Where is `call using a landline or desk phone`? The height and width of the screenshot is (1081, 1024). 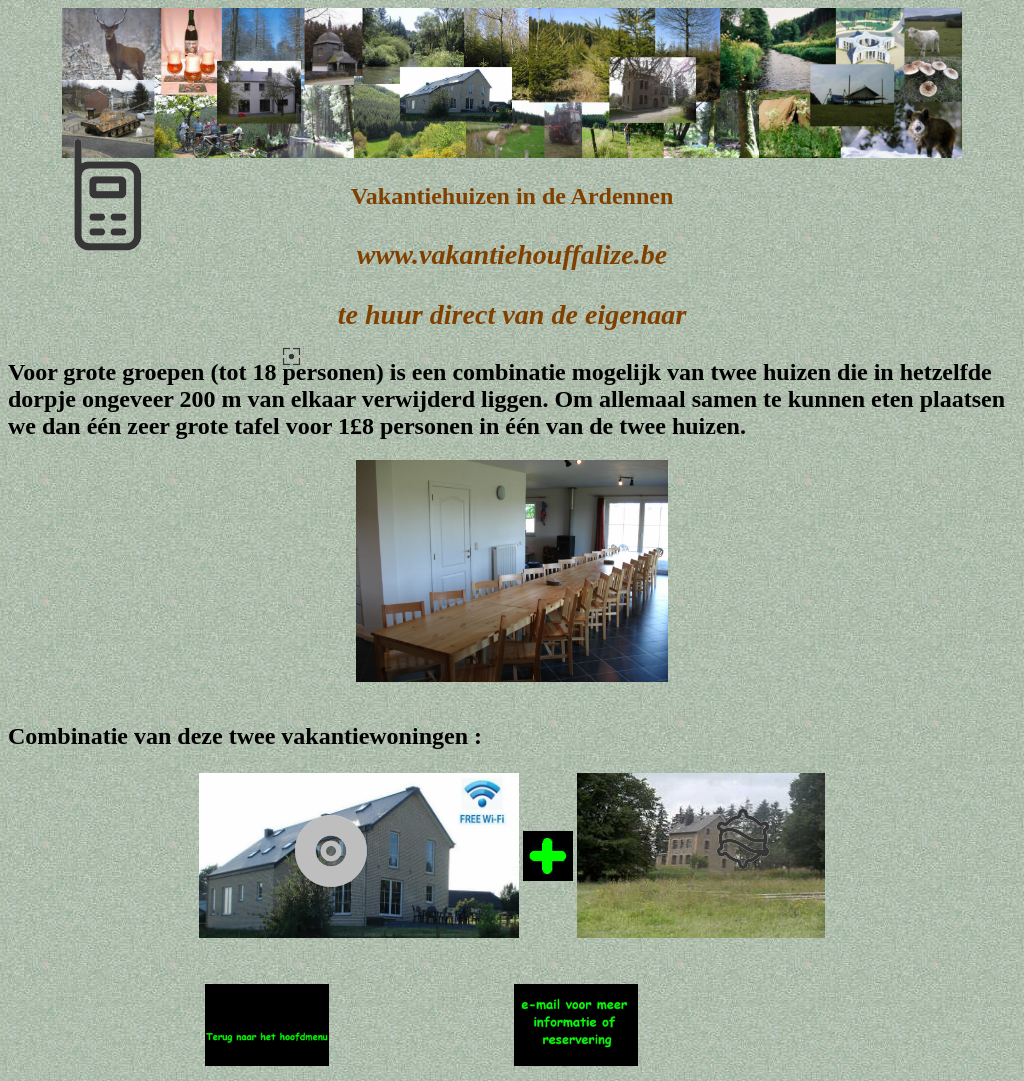 call using a landline or desk phone is located at coordinates (111, 198).